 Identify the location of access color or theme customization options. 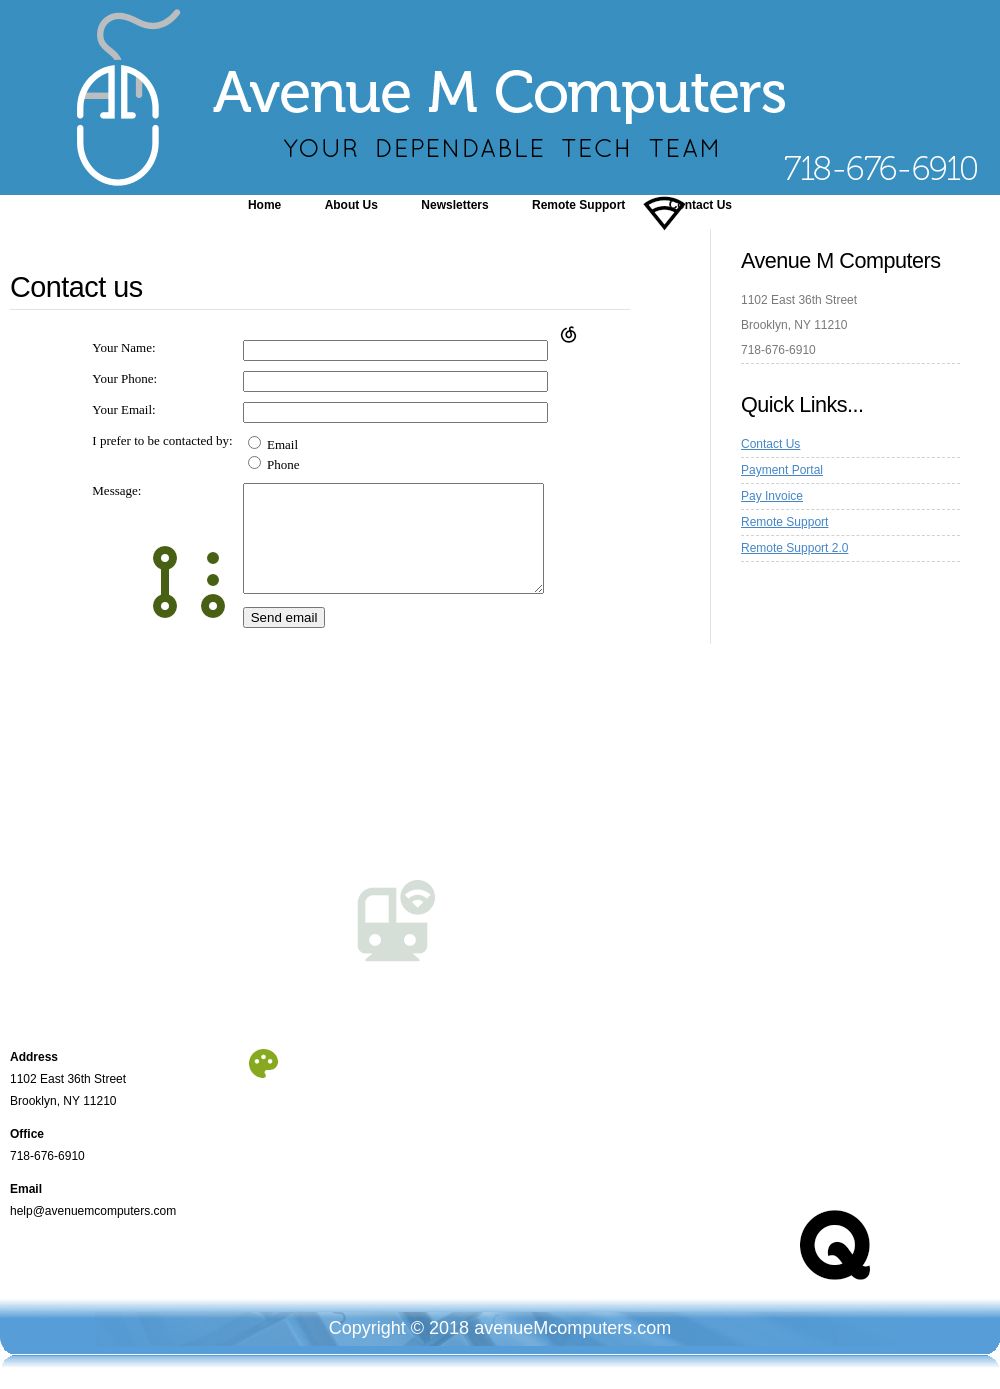
(263, 1063).